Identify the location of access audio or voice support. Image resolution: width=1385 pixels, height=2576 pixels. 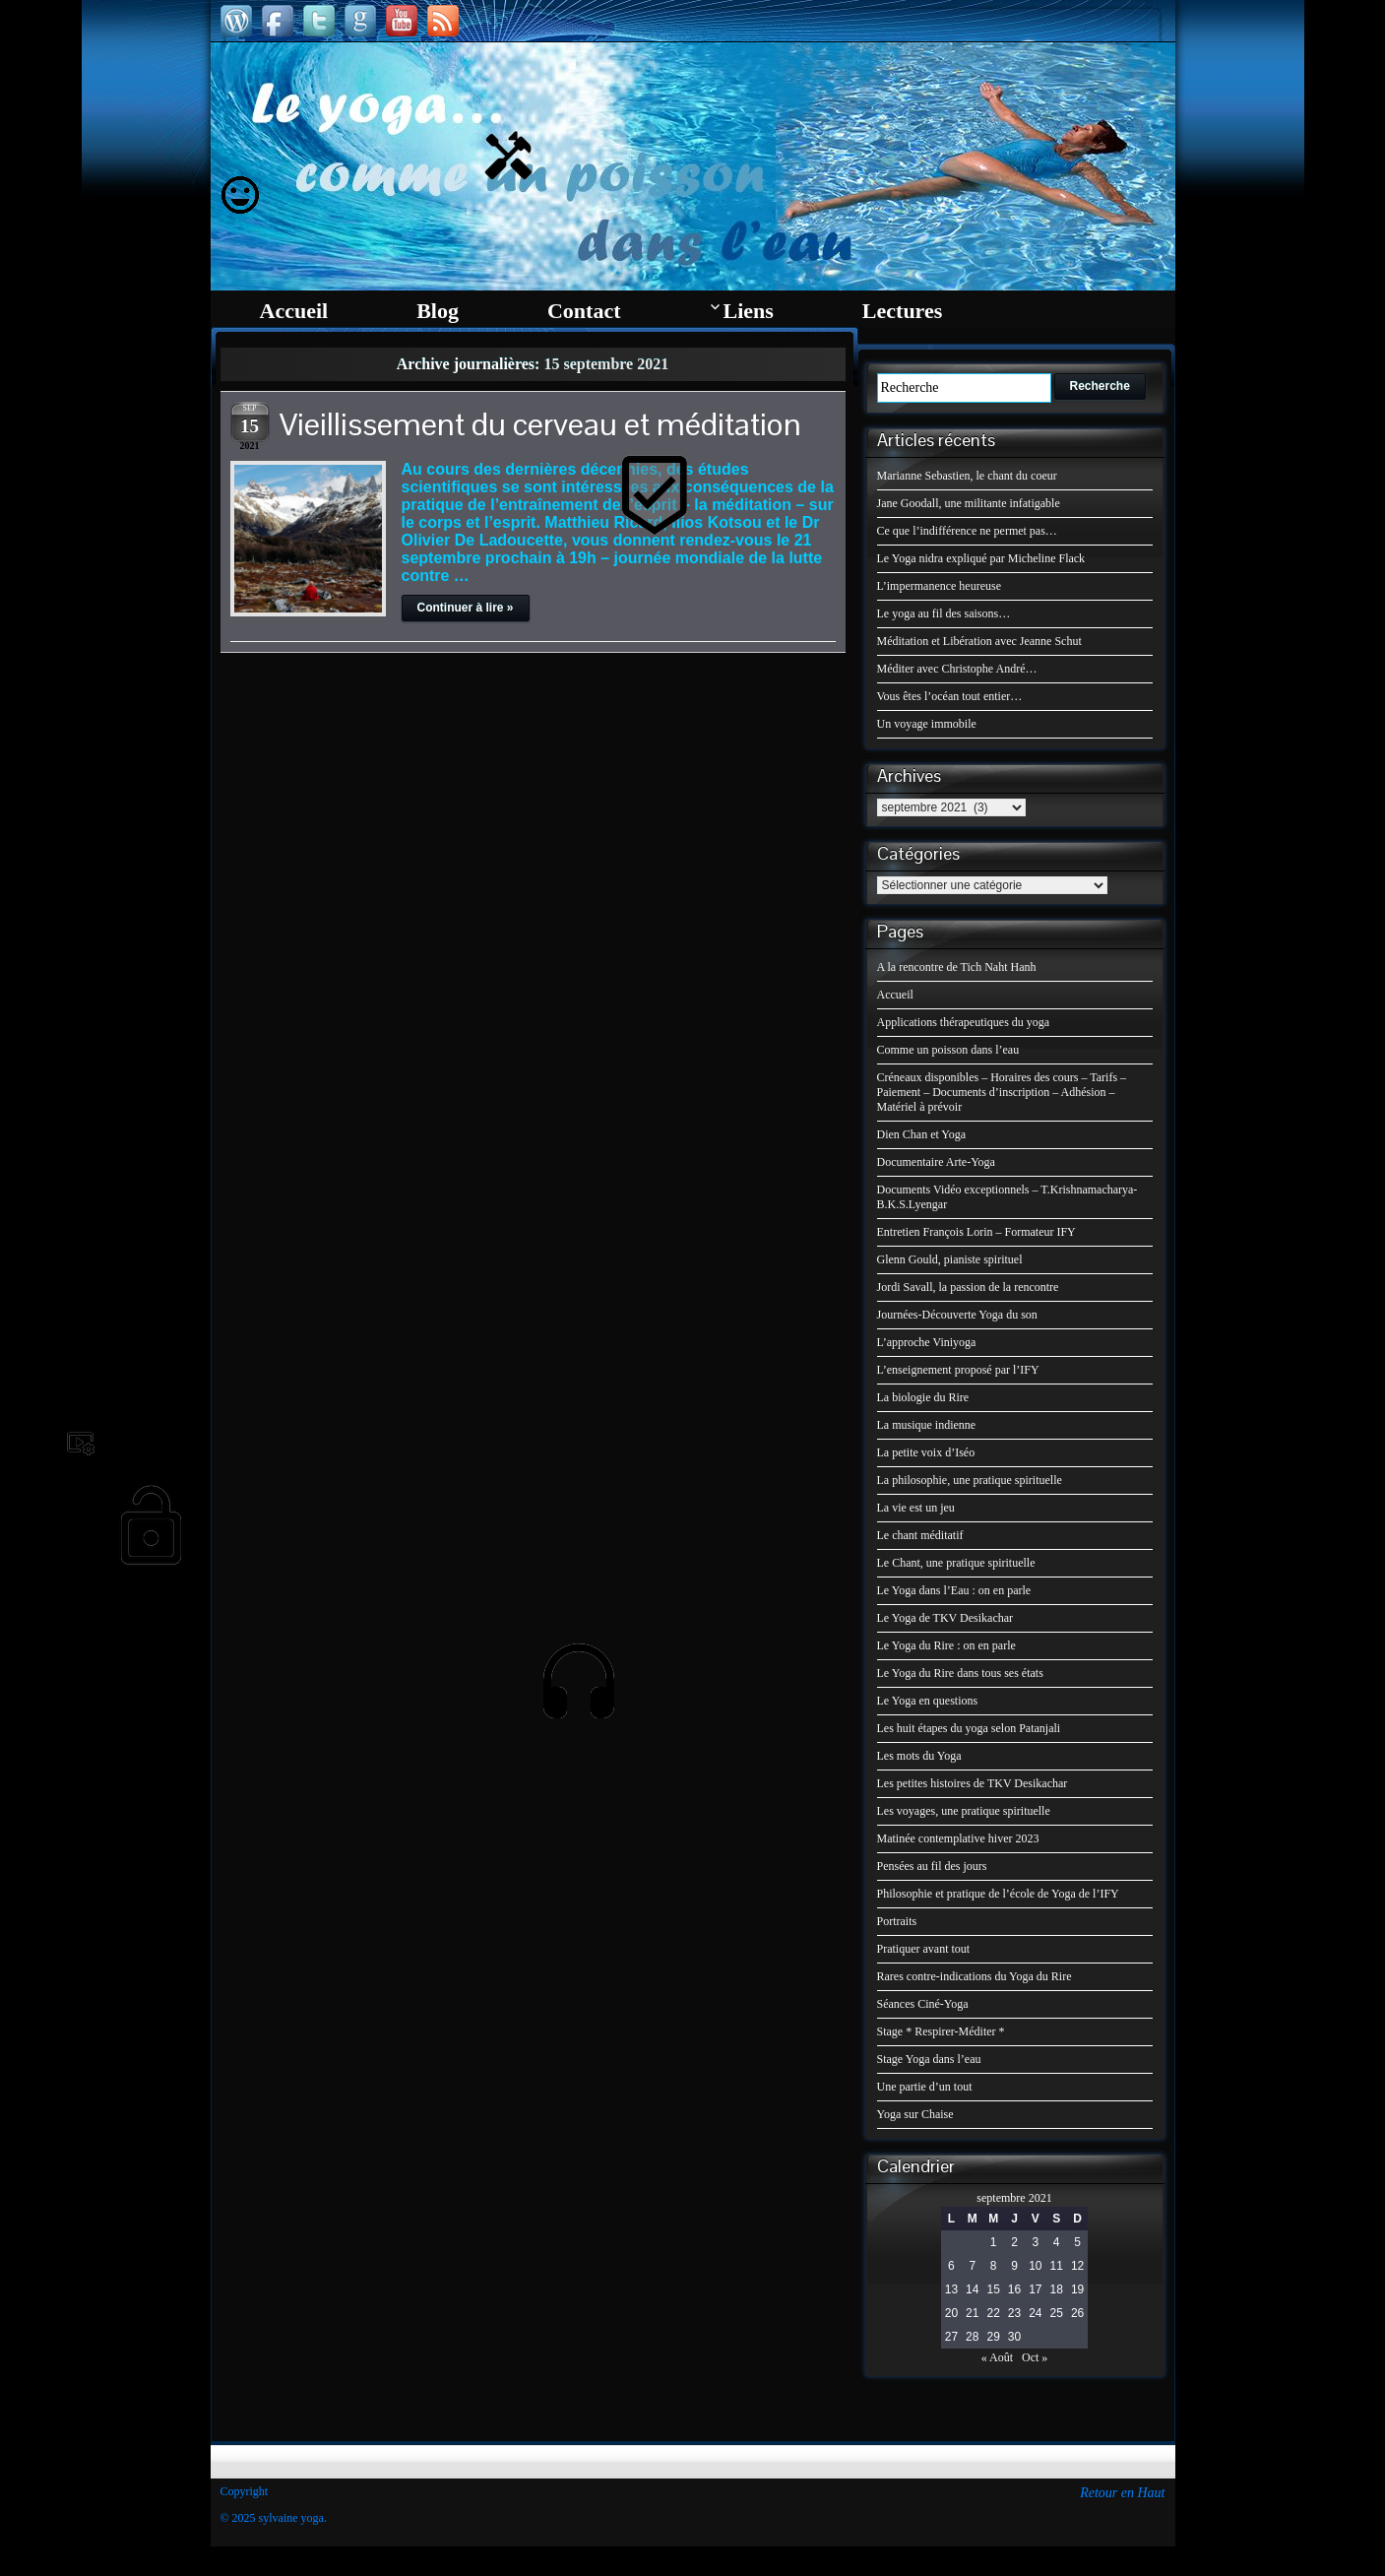
(579, 1687).